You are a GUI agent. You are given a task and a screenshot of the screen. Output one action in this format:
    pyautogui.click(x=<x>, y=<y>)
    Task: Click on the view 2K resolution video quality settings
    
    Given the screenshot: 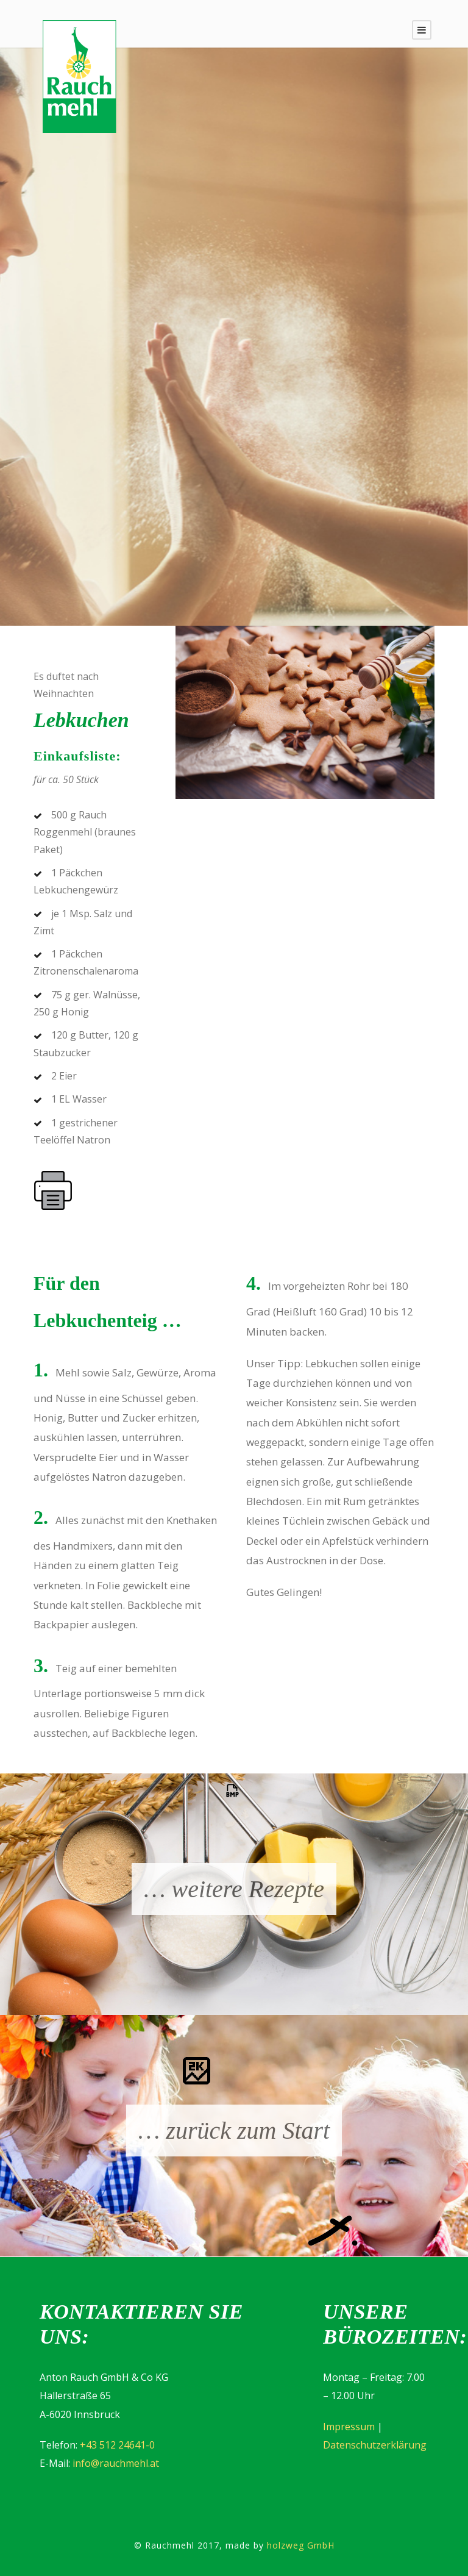 What is the action you would take?
    pyautogui.click(x=196, y=2070)
    